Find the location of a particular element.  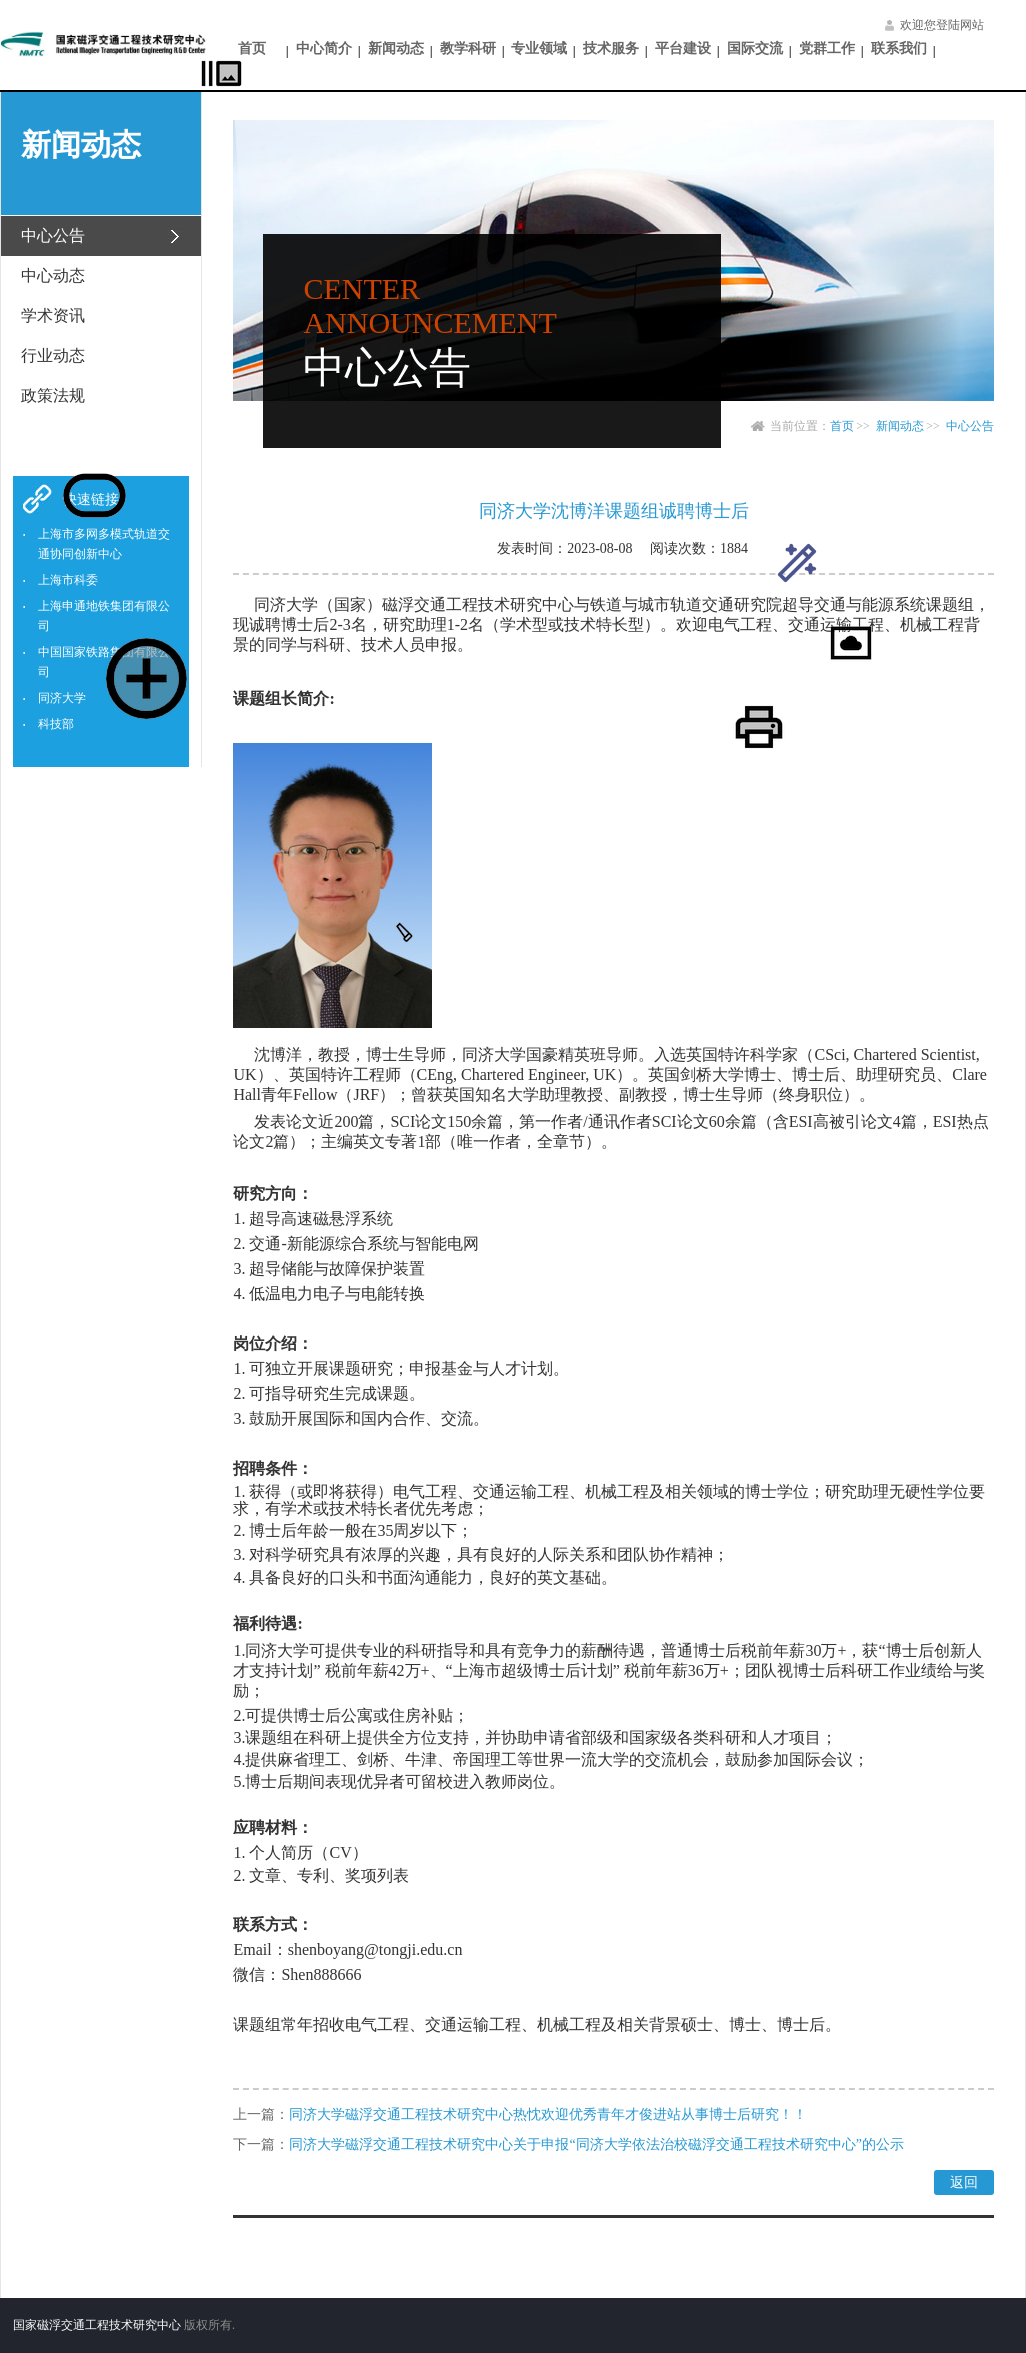

access daydream or screen saver settings is located at coordinates (851, 643).